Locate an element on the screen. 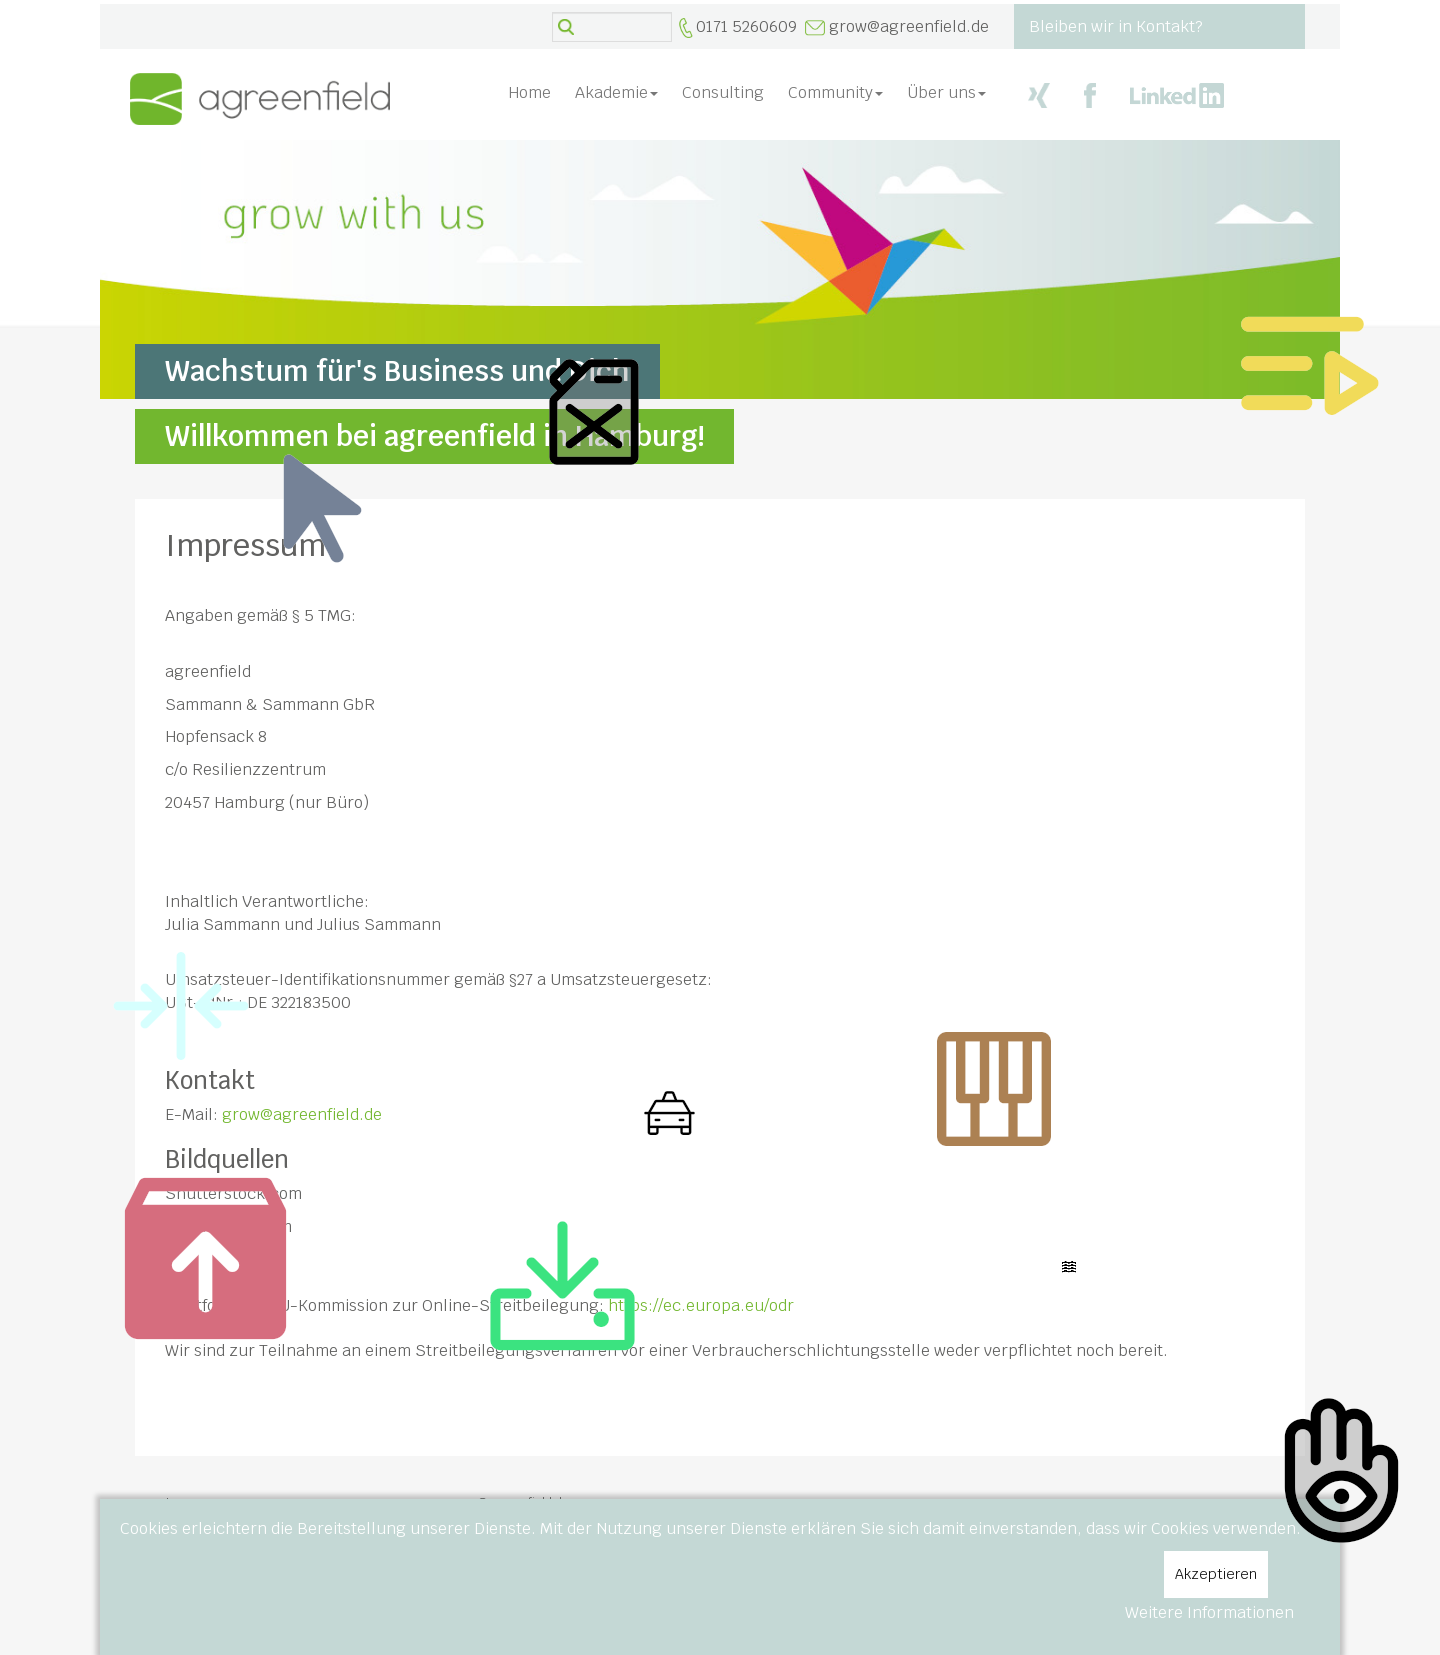  indicates water-related content or features is located at coordinates (1069, 1267).